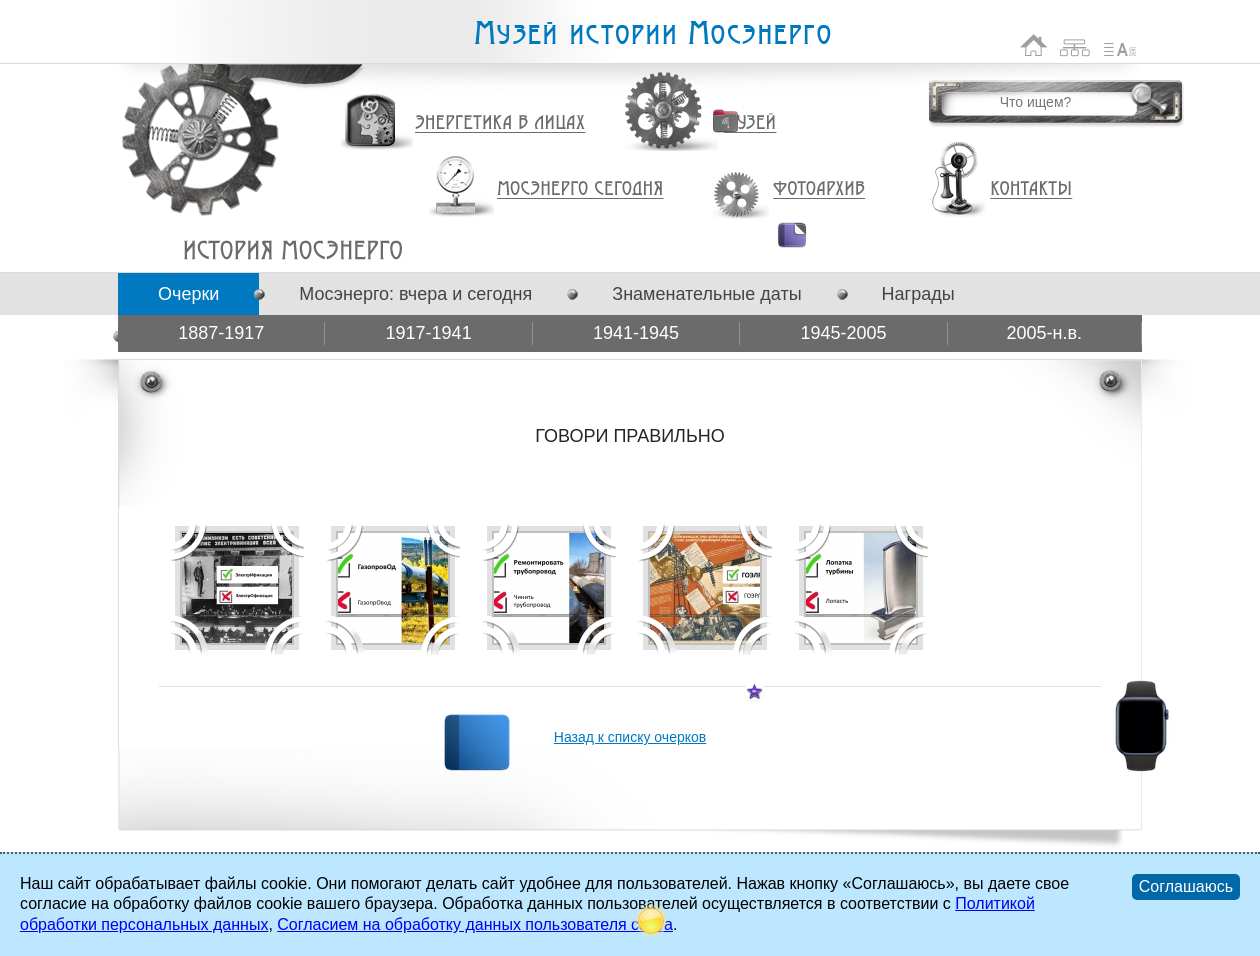 This screenshot has height=956, width=1260. What do you see at coordinates (1141, 726) in the screenshot?
I see `apple watch series 6 device icon` at bounding box center [1141, 726].